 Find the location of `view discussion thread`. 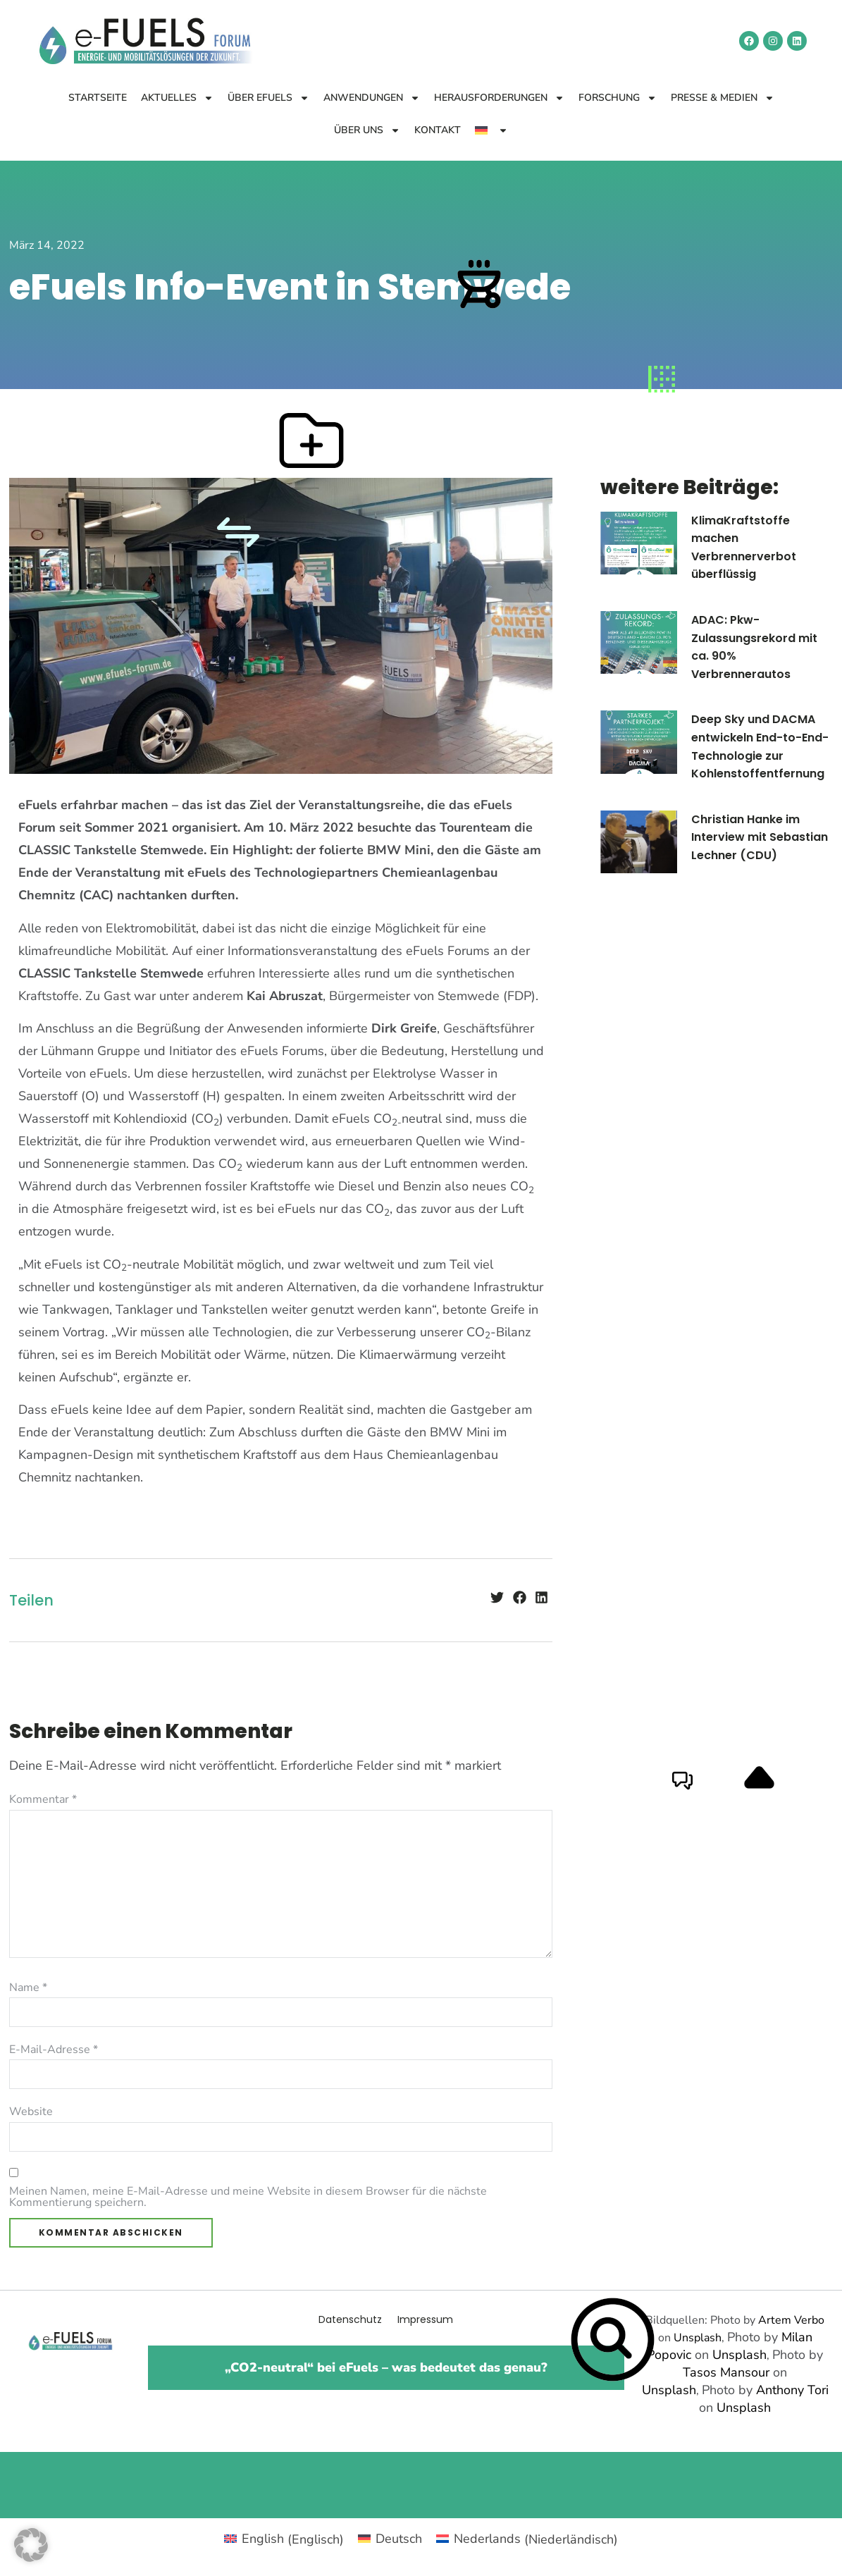

view discussion thread is located at coordinates (682, 1780).